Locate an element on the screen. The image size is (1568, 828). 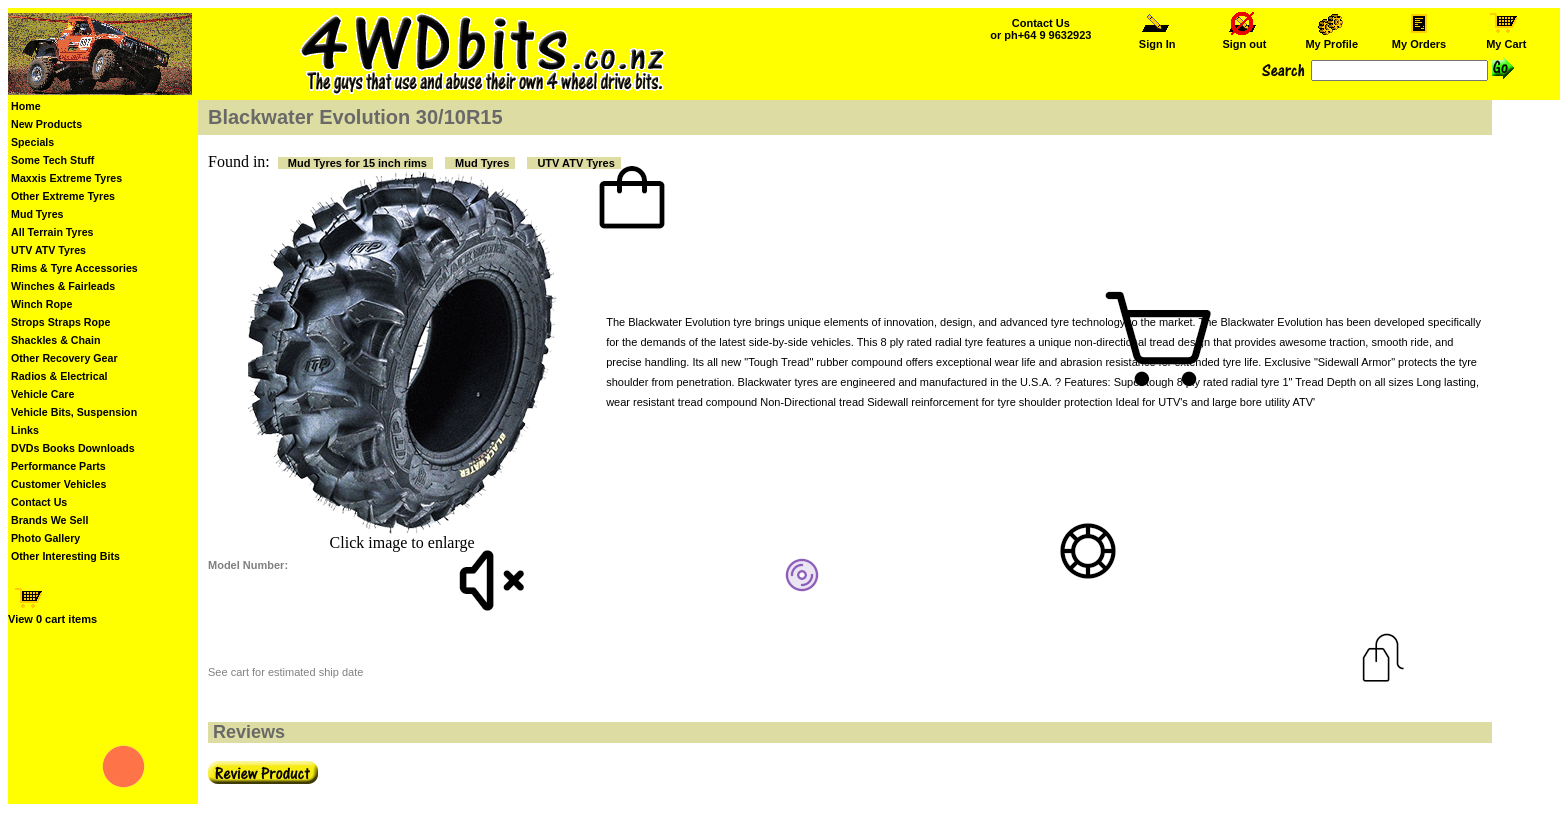
view your shopping cart is located at coordinates (1160, 339).